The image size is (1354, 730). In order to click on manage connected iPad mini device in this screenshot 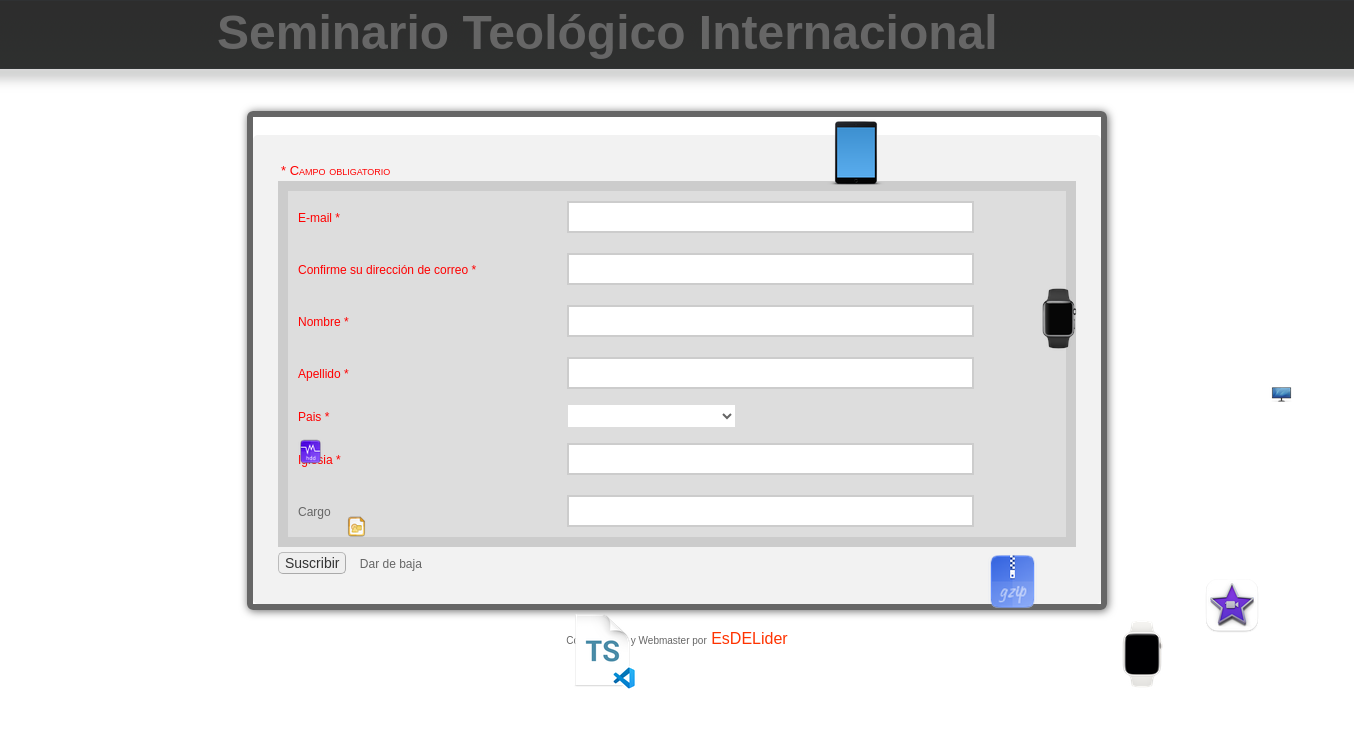, I will do `click(856, 147)`.